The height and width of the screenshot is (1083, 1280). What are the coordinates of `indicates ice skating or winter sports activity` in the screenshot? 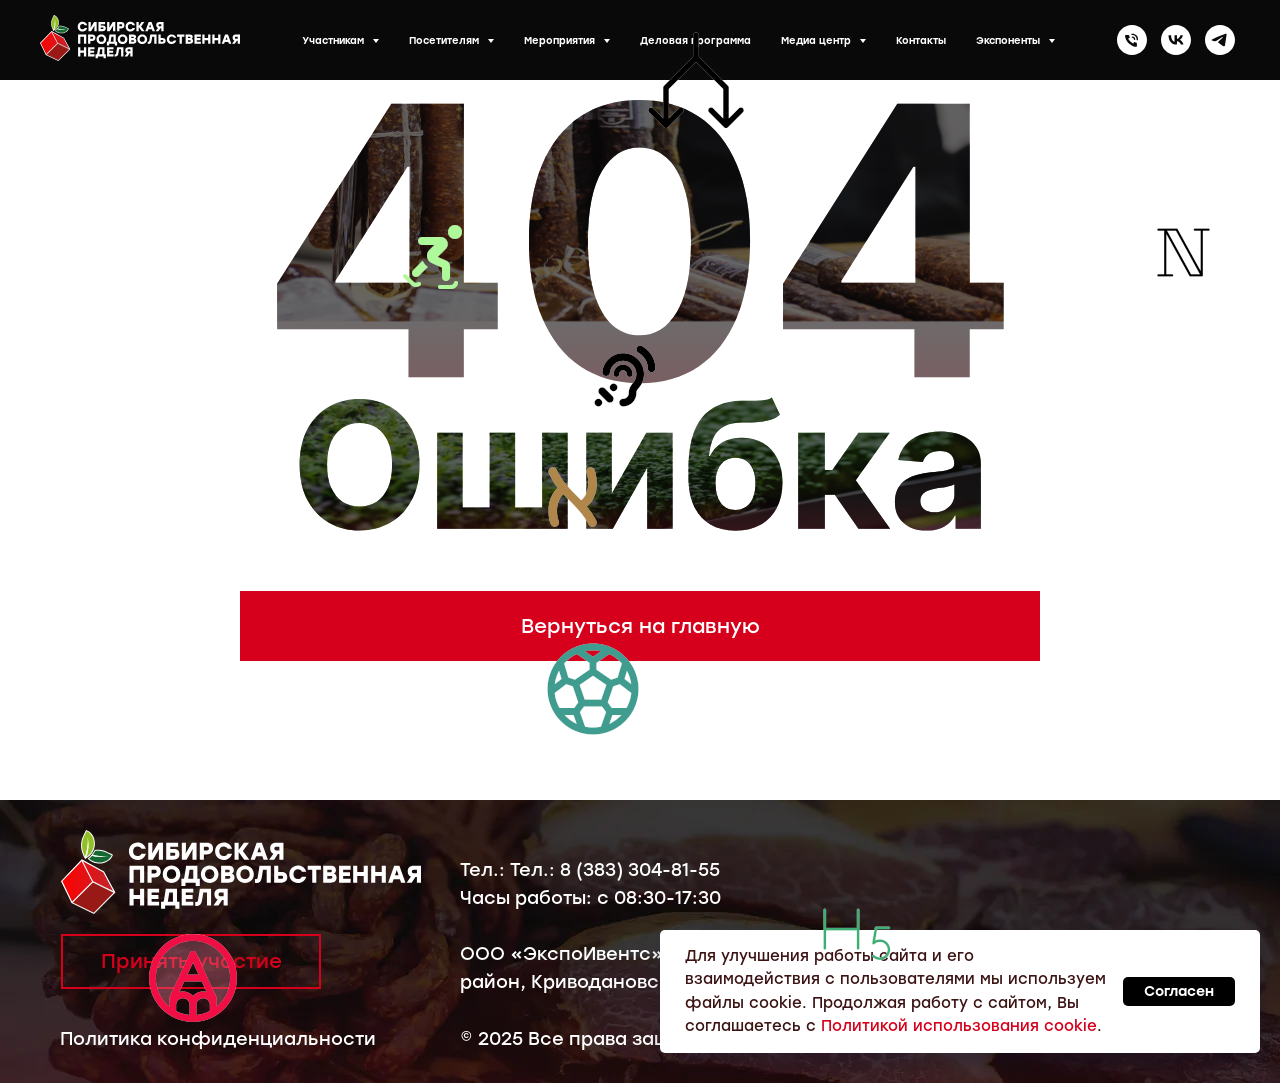 It's located at (434, 257).